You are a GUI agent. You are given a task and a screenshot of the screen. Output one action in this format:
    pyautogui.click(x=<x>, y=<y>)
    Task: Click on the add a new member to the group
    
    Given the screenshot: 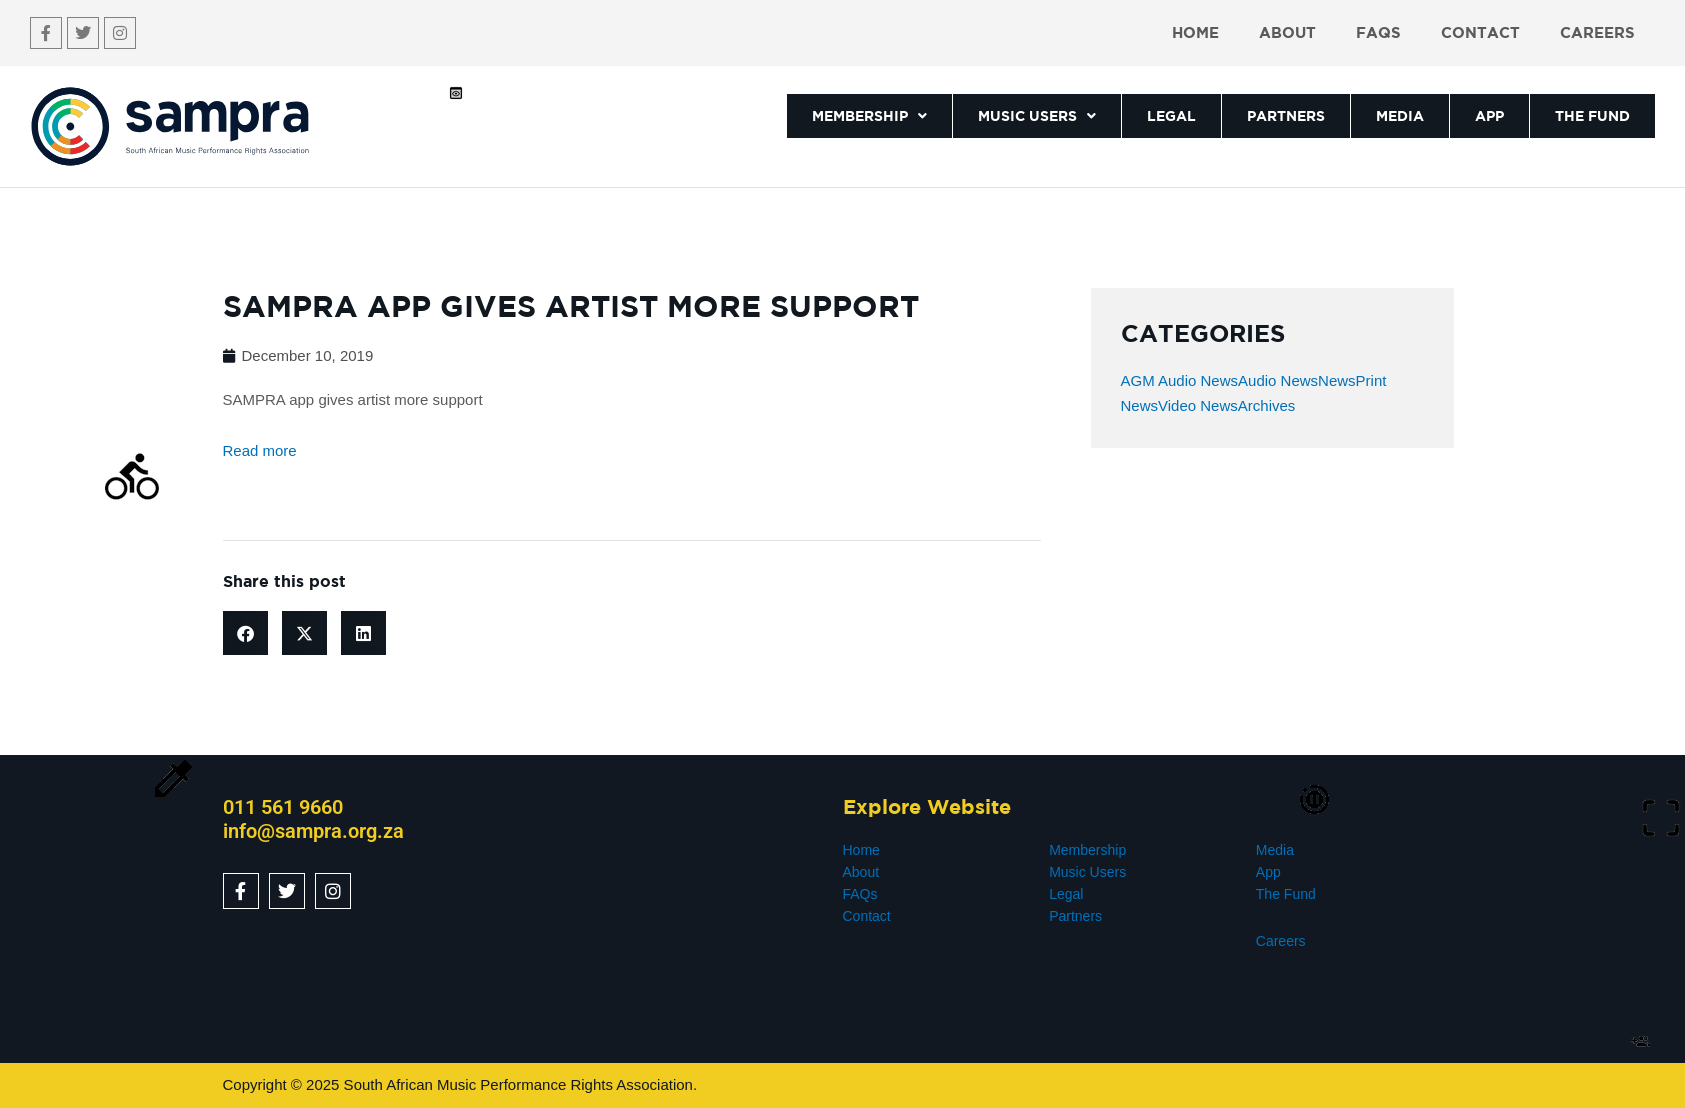 What is the action you would take?
    pyautogui.click(x=1640, y=1041)
    